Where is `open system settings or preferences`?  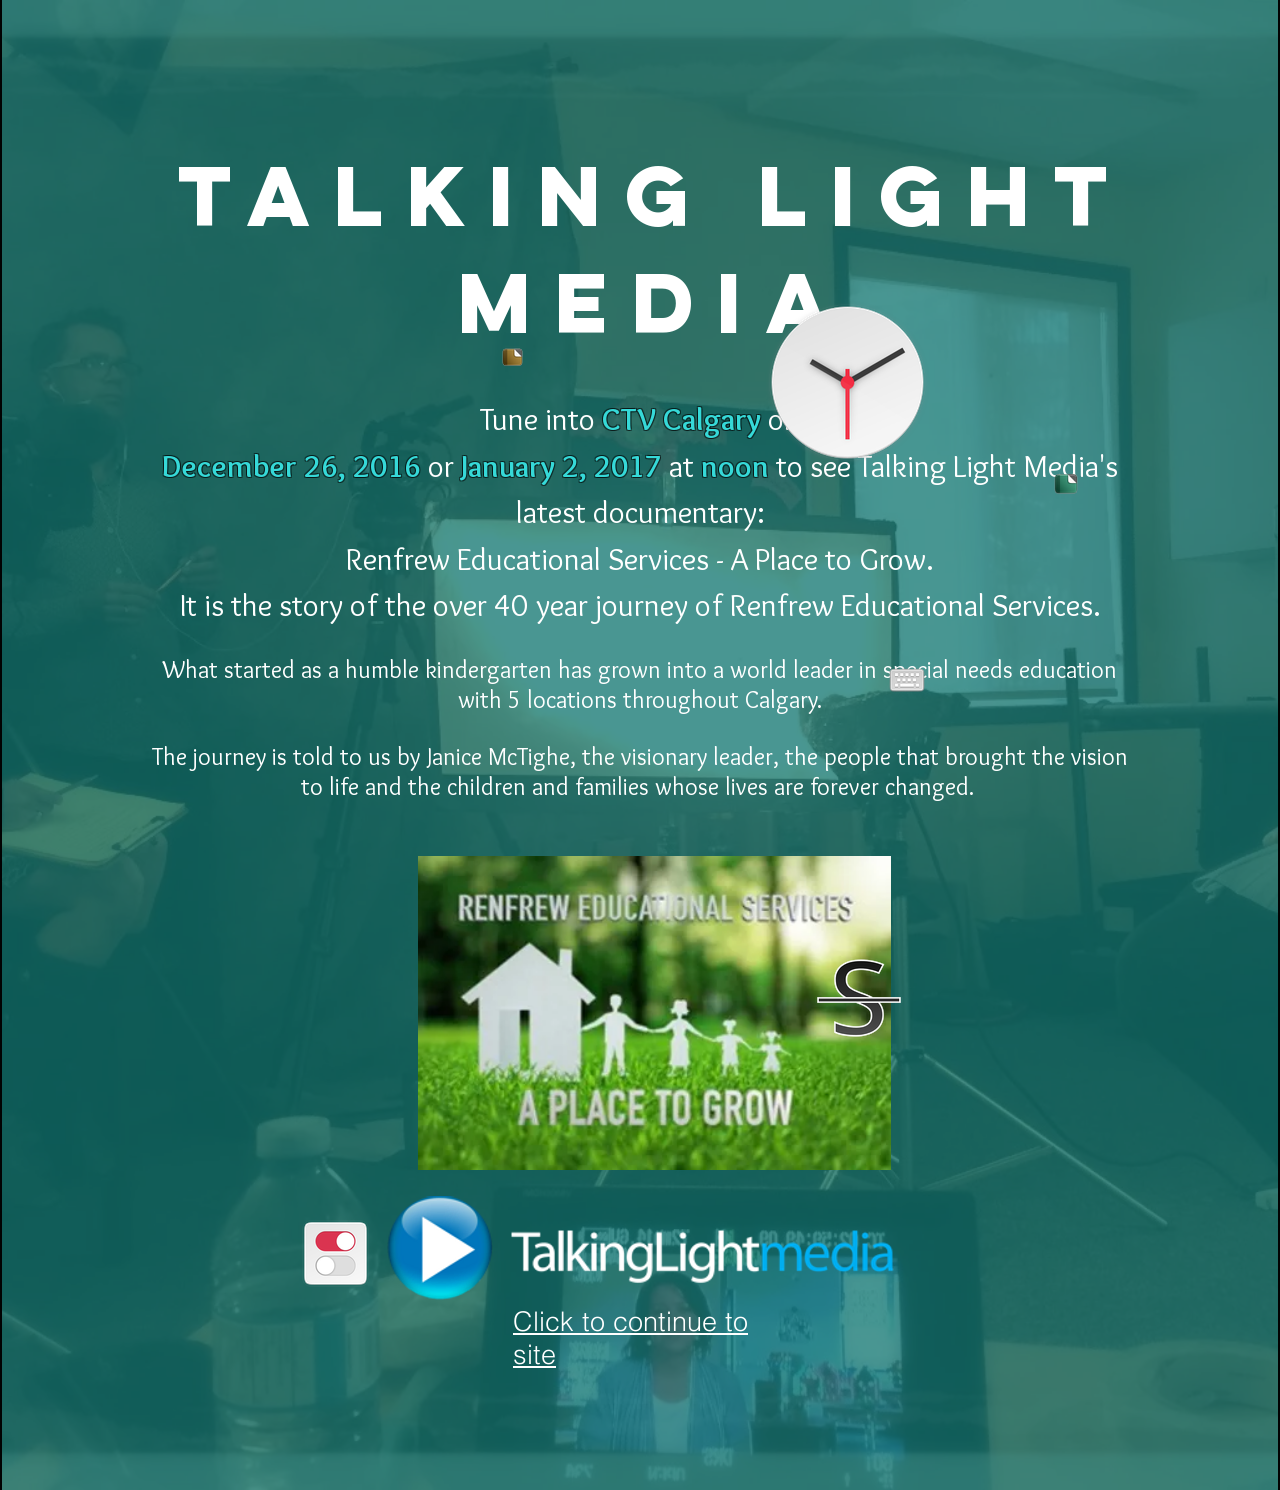 open system settings or preferences is located at coordinates (335, 1253).